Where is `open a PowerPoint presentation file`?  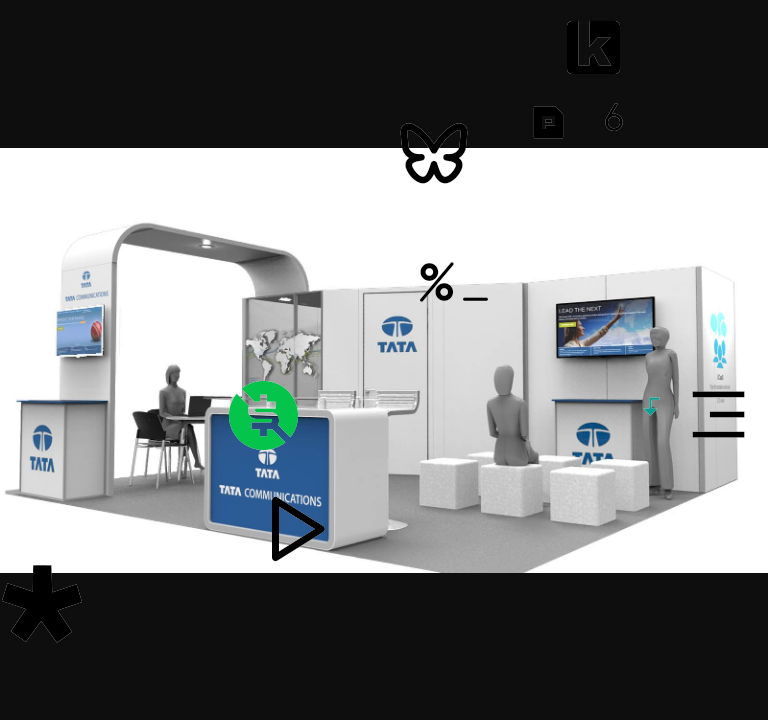
open a PowerPoint presentation file is located at coordinates (548, 122).